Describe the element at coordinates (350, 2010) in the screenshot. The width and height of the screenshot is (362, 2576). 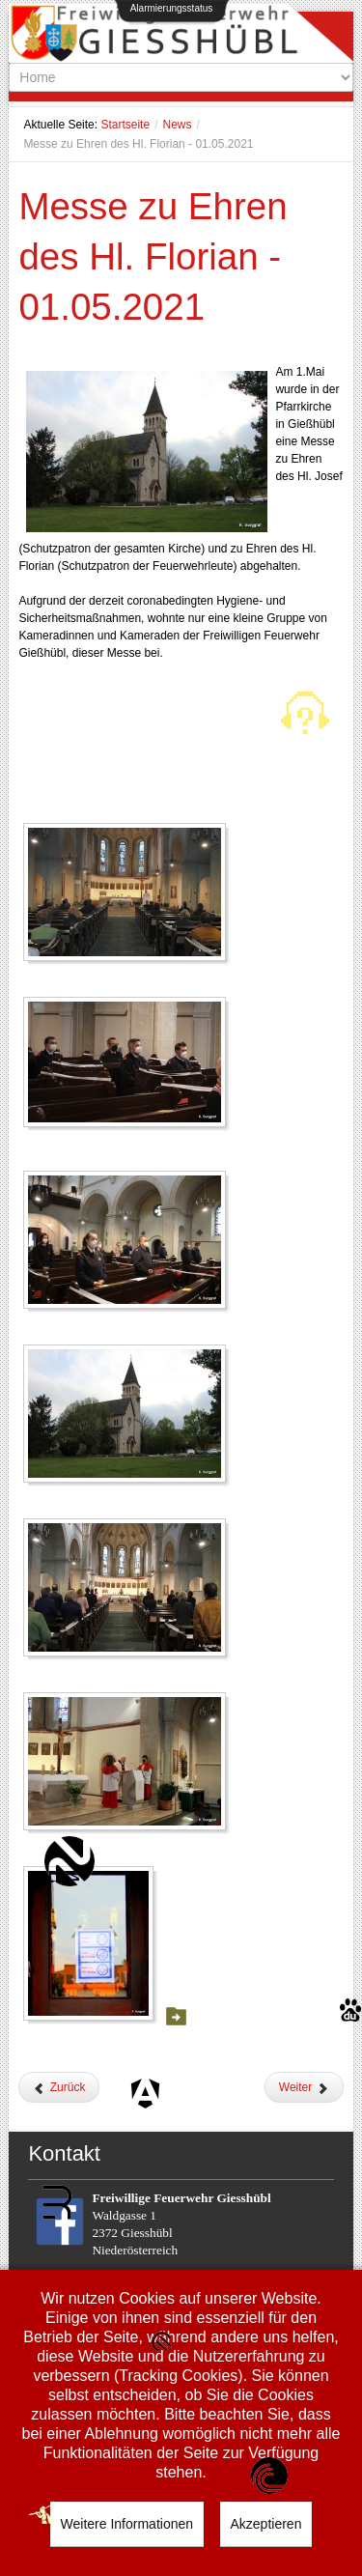
I see `open Baidu search engine` at that location.